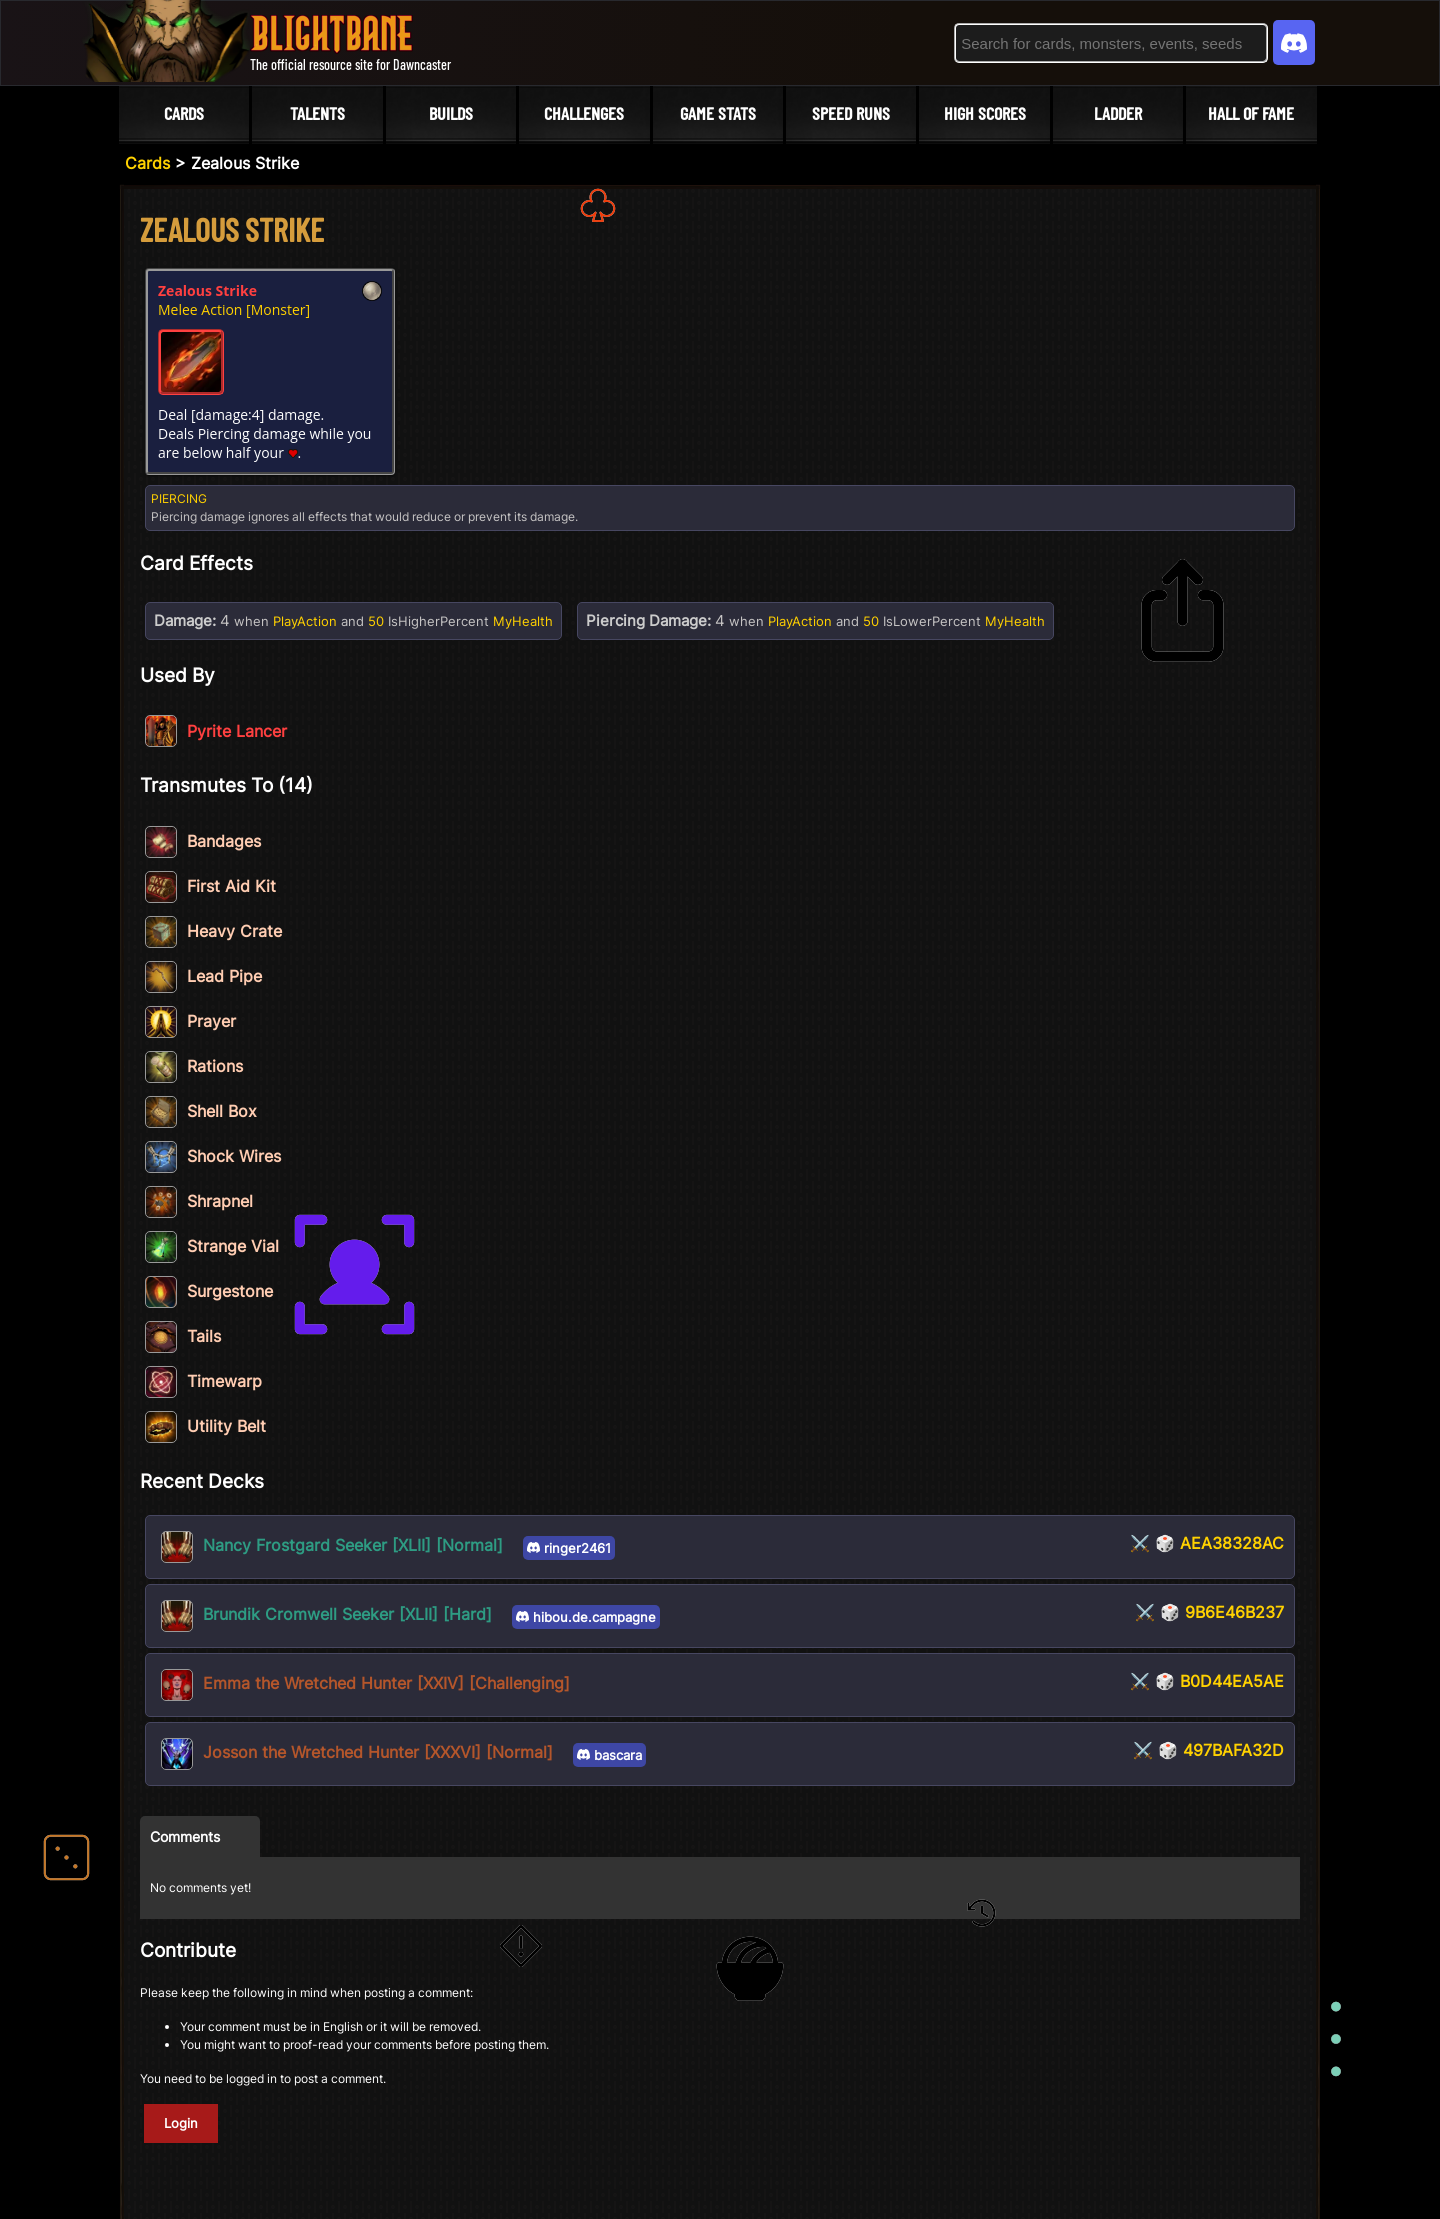  I want to click on view food or meal options, so click(750, 1970).